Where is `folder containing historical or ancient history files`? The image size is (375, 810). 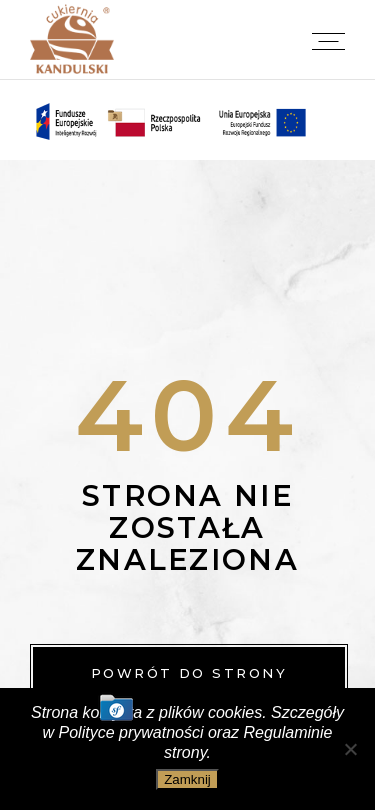 folder containing historical or ancient history files is located at coordinates (115, 116).